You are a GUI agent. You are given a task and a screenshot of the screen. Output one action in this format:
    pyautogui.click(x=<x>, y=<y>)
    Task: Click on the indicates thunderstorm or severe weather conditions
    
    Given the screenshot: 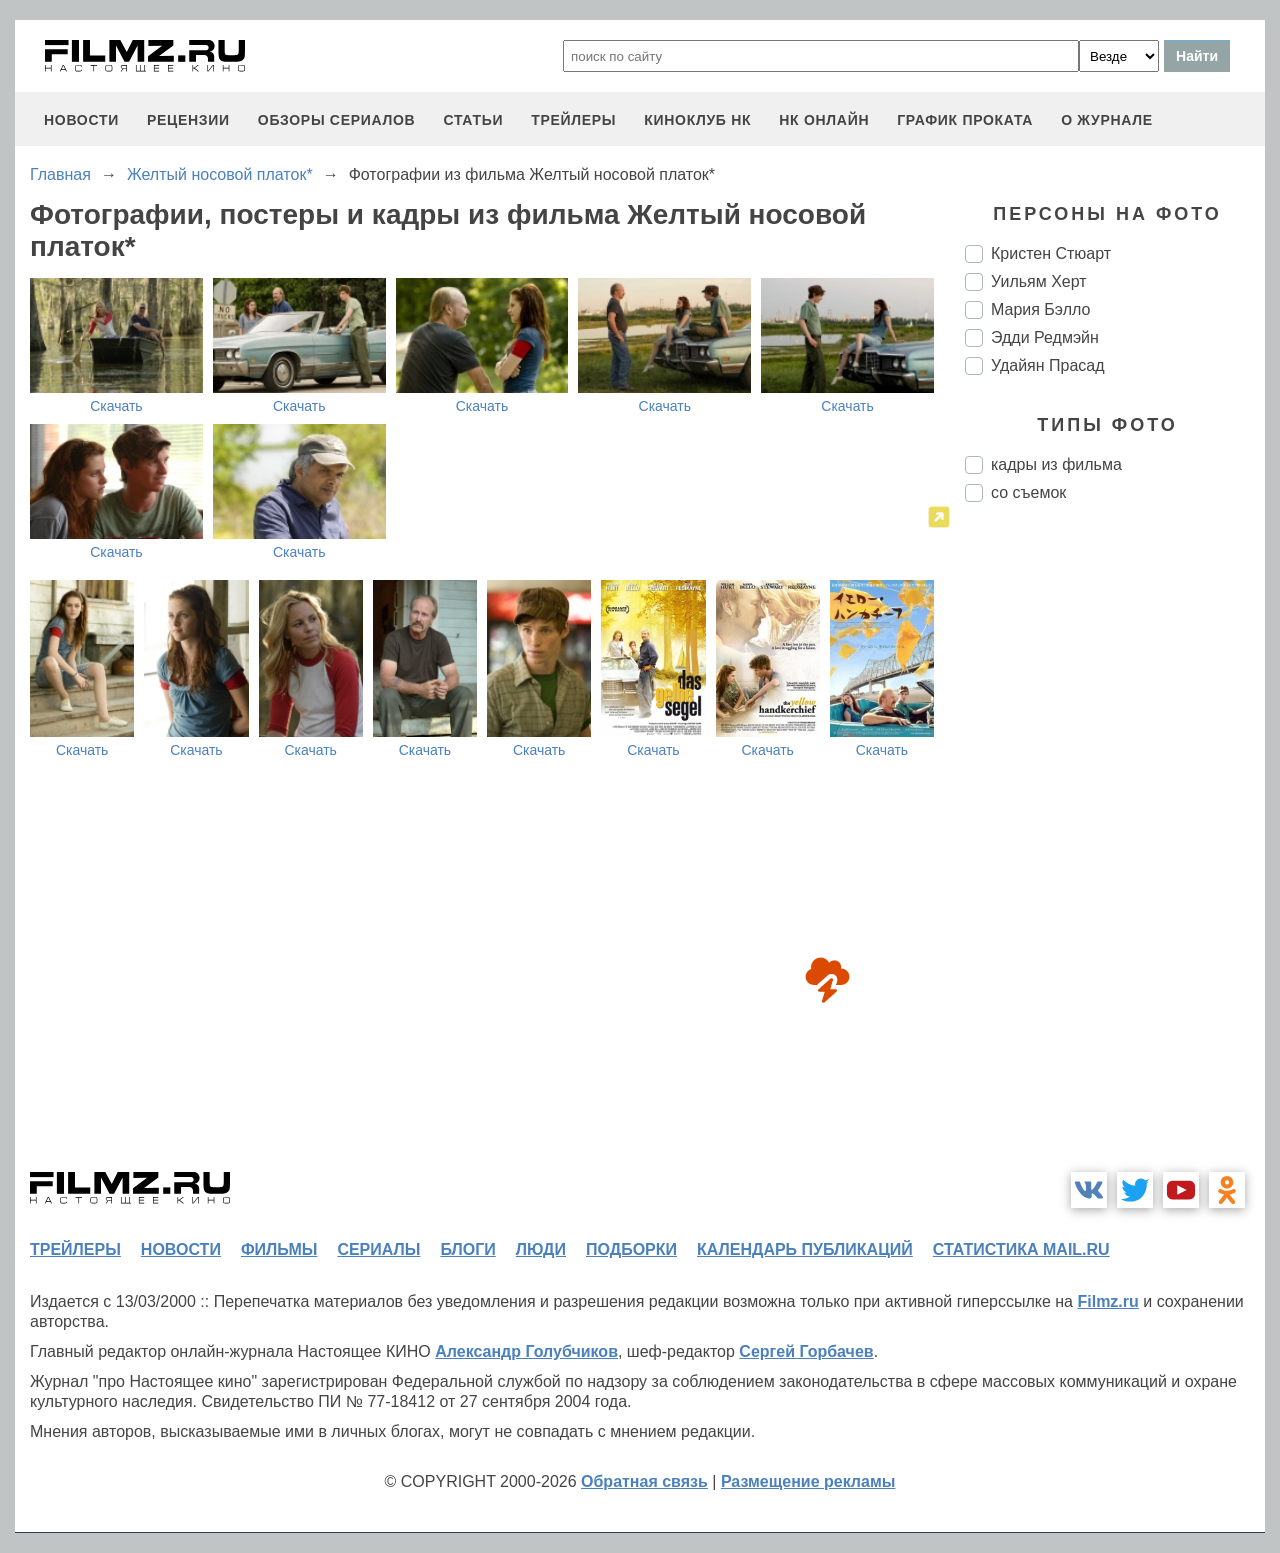 What is the action you would take?
    pyautogui.click(x=827, y=979)
    